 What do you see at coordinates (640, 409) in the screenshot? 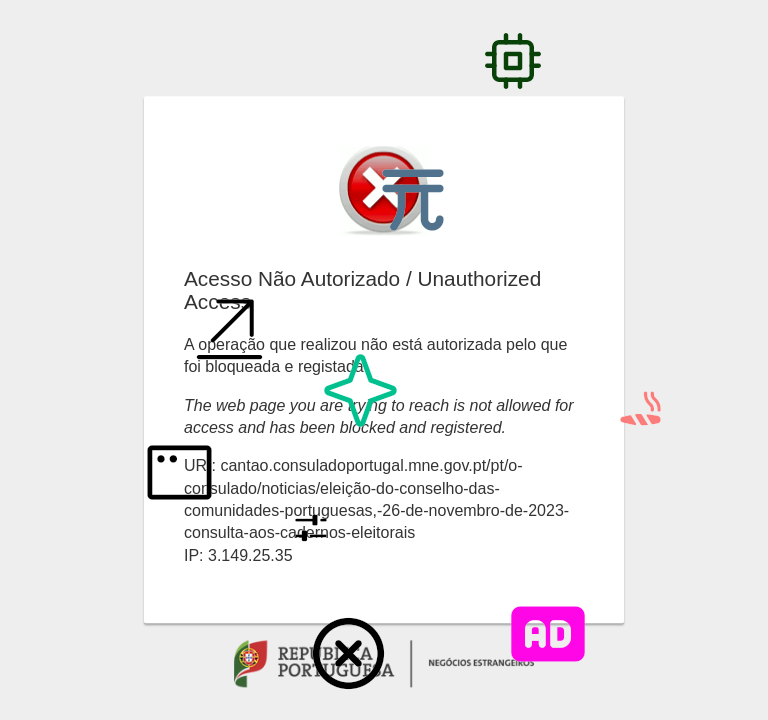
I see `indicates cannabis or smoking-related content` at bounding box center [640, 409].